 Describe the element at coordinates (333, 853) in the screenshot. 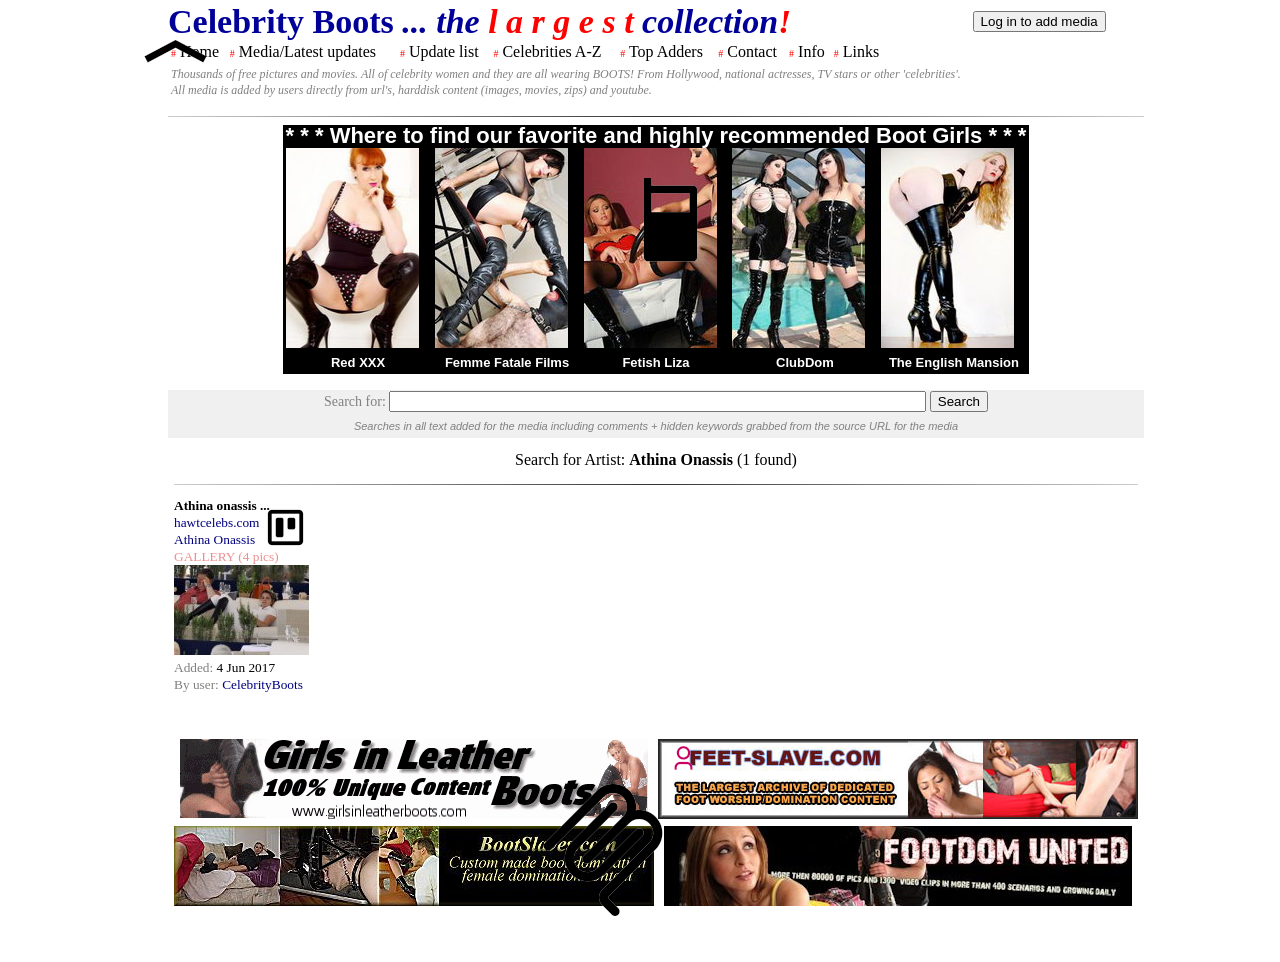

I see `send a message` at that location.